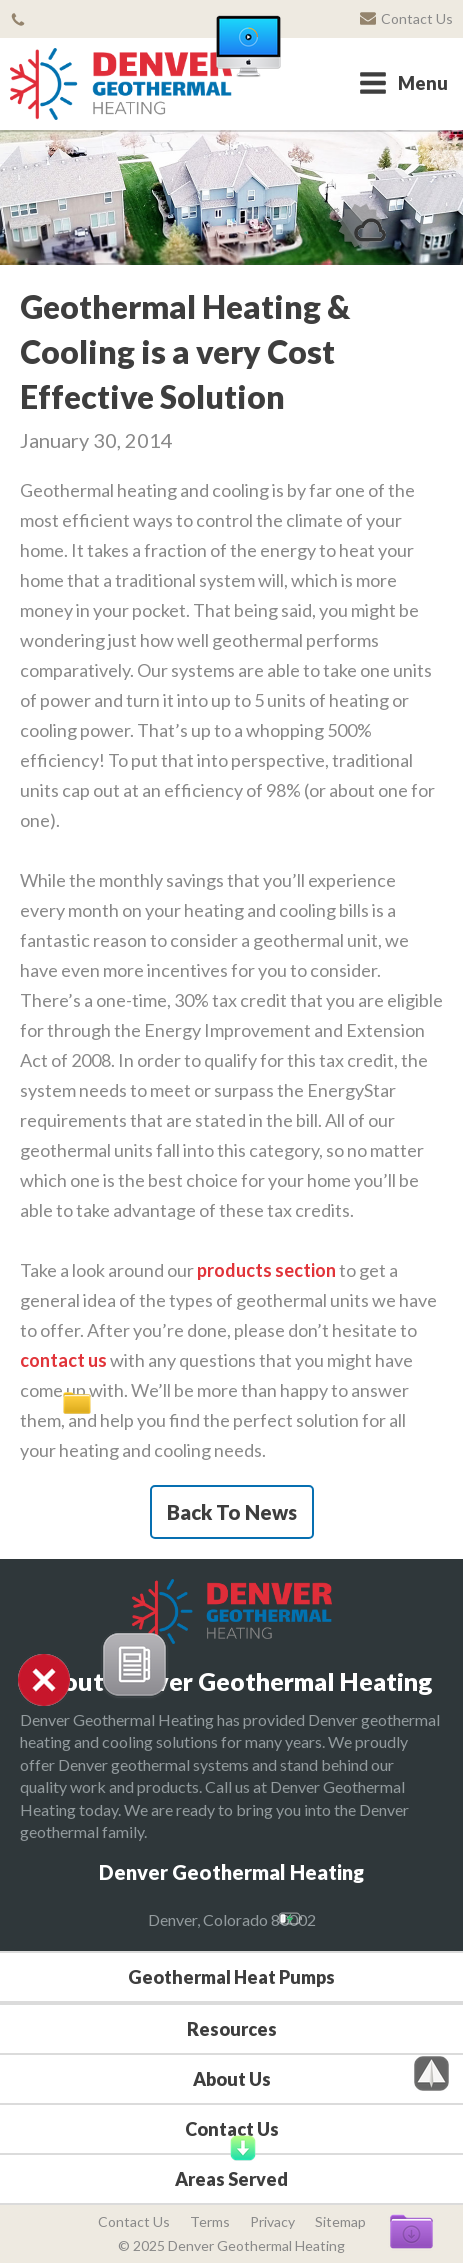 This screenshot has height=2263, width=463. What do you see at coordinates (134, 1665) in the screenshot?
I see `view release notes and software updates` at bounding box center [134, 1665].